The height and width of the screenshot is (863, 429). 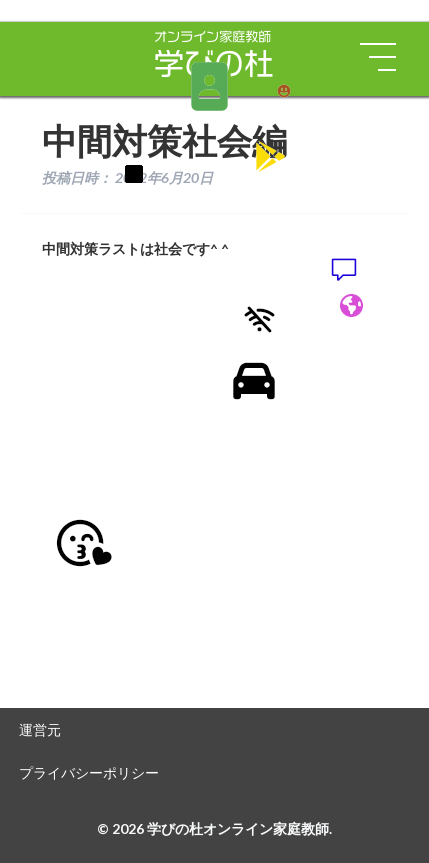 What do you see at coordinates (209, 86) in the screenshot?
I see `view user profile` at bounding box center [209, 86].